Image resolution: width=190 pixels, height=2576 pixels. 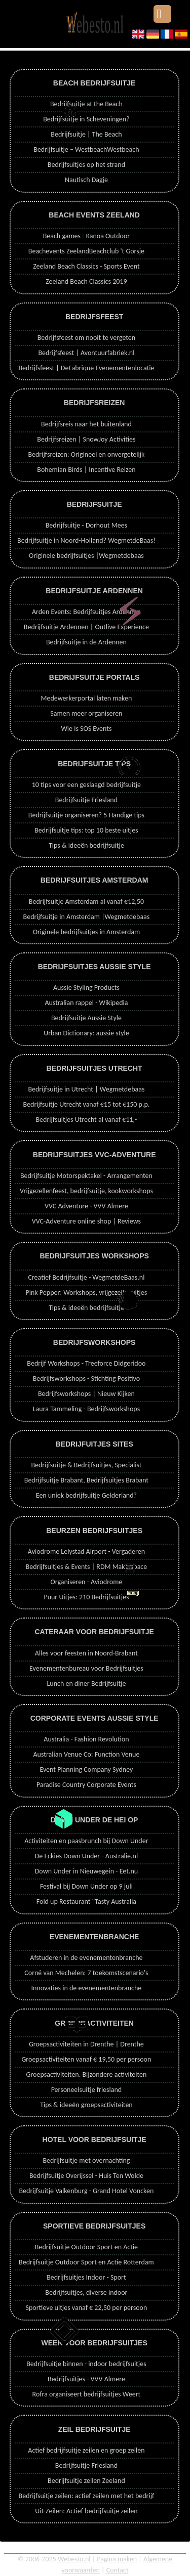 What do you see at coordinates (70, 110) in the screenshot?
I see `open source hardware logo` at bounding box center [70, 110].